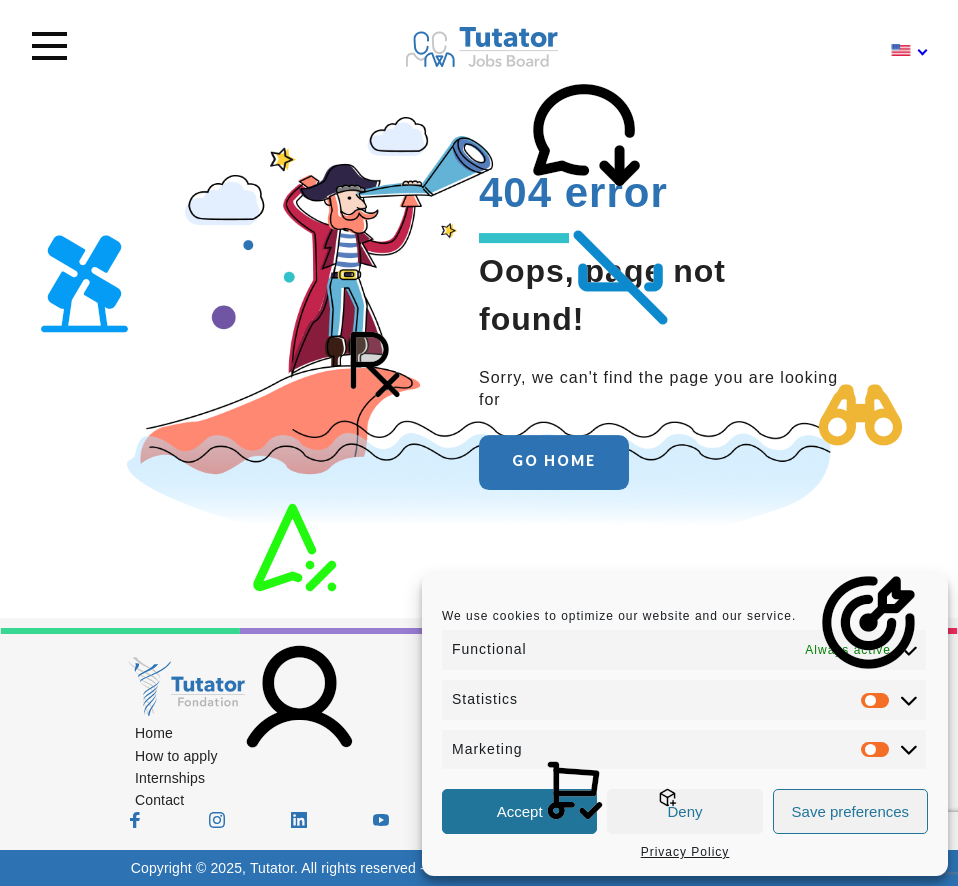 The image size is (958, 886). I want to click on view discounted or sale locations nearby, so click(292, 547).